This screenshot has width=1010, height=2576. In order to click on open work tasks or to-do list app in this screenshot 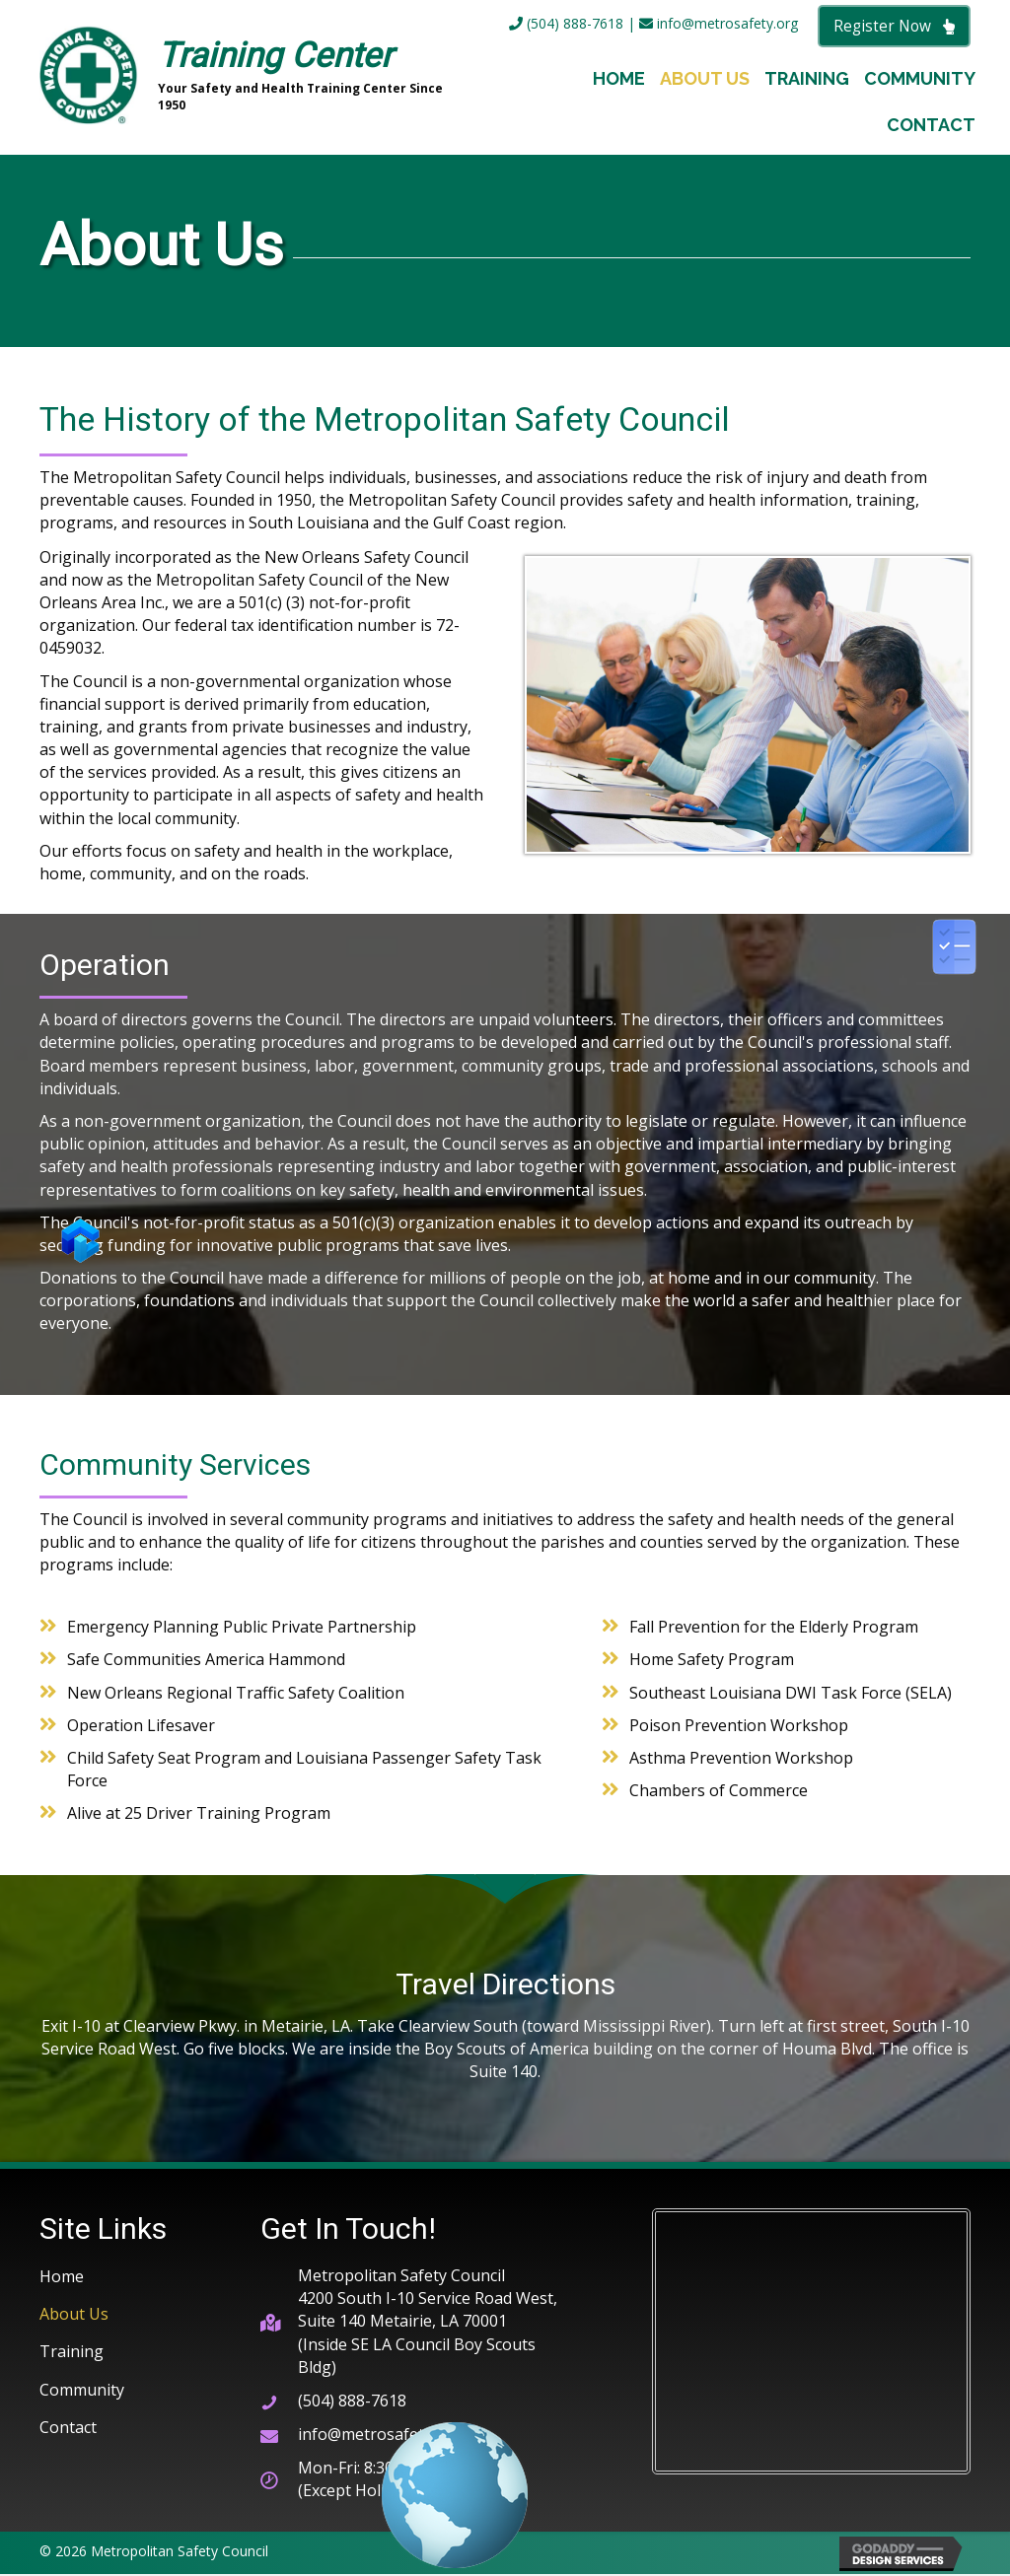, I will do `click(954, 946)`.